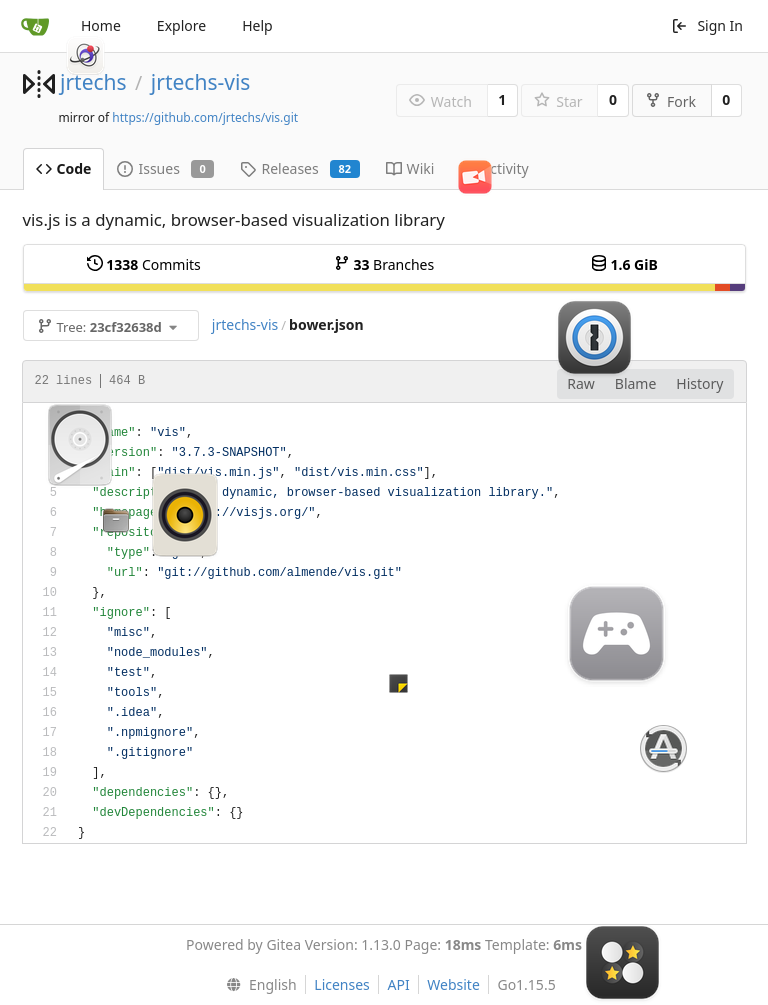 This screenshot has height=1005, width=768. I want to click on open mkvmerge video merging tool, so click(85, 55).